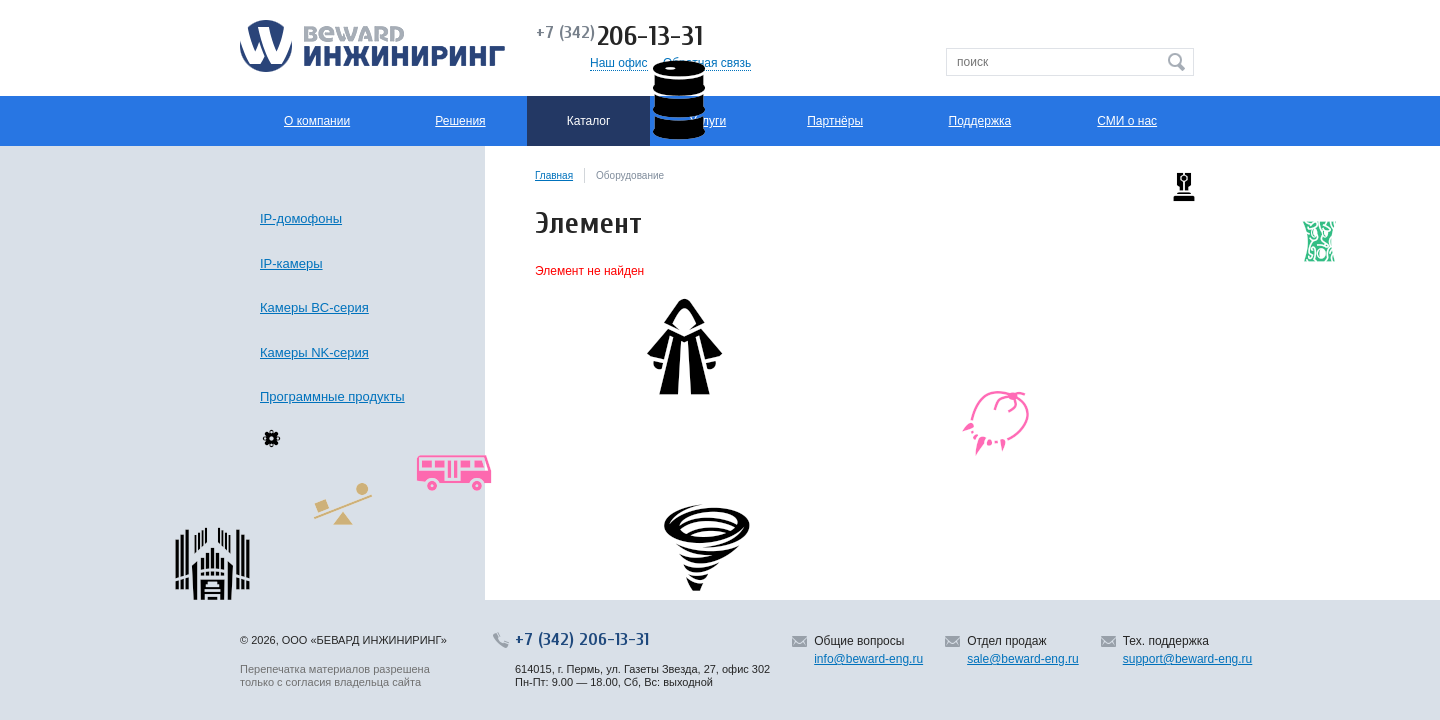 The image size is (1440, 720). I want to click on indicates an unbalanced or unequal state, so click(343, 495).